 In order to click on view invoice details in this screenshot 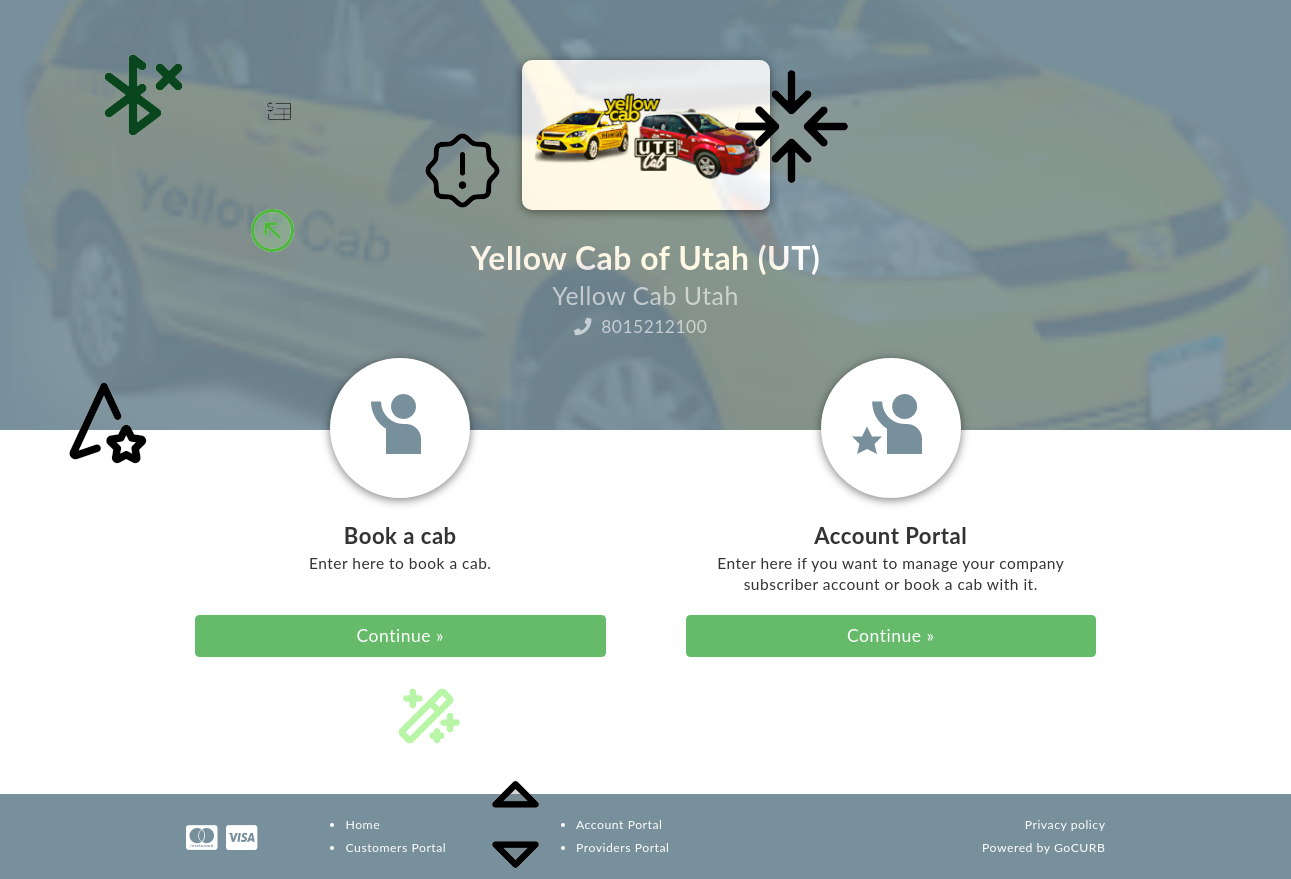, I will do `click(279, 111)`.